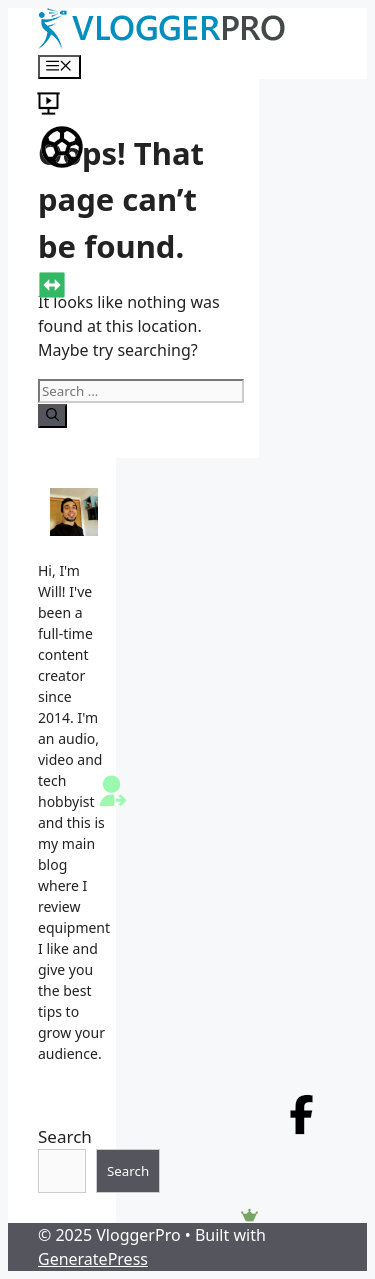 The width and height of the screenshot is (375, 1279). Describe the element at coordinates (52, 285) in the screenshot. I see `flip image horizontally` at that location.